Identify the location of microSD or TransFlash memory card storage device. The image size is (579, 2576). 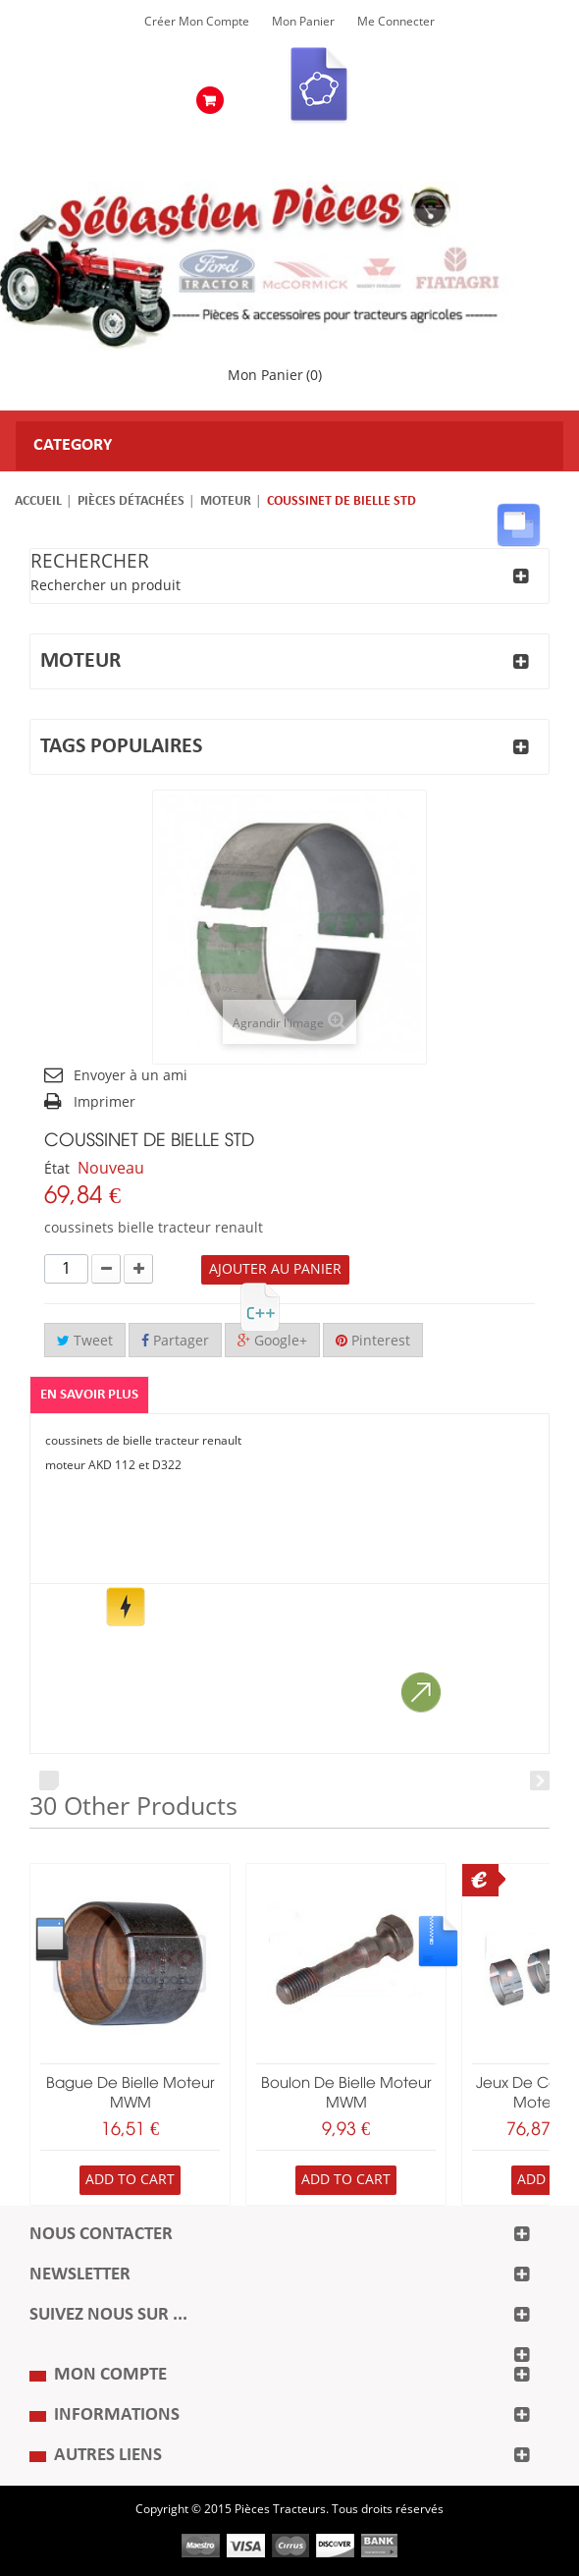
(53, 1940).